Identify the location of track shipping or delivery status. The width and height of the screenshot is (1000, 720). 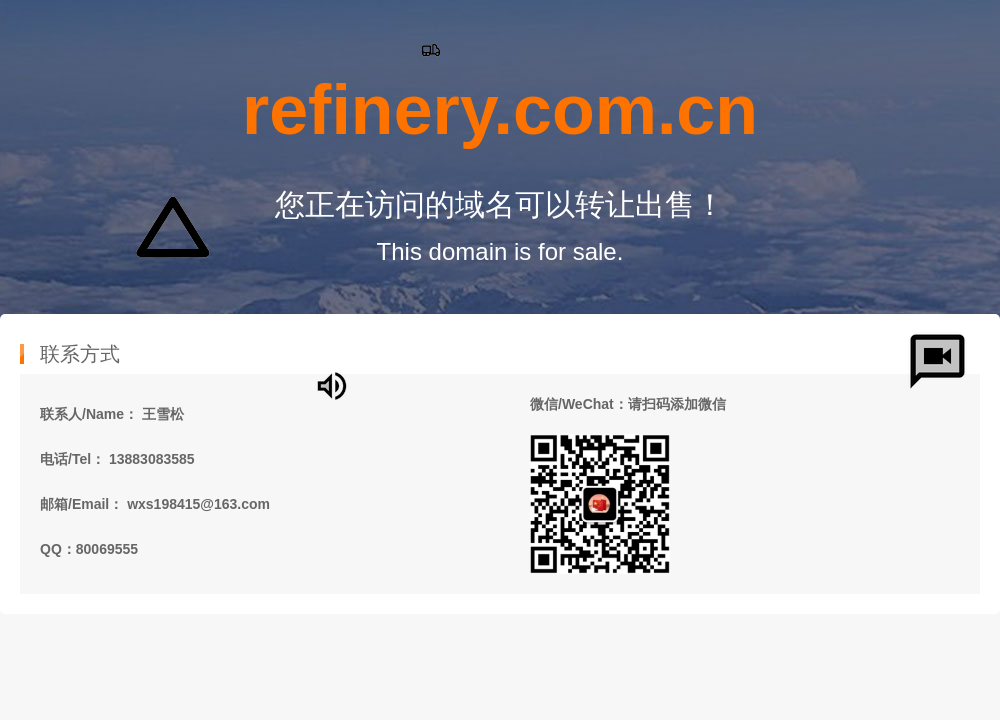
(431, 50).